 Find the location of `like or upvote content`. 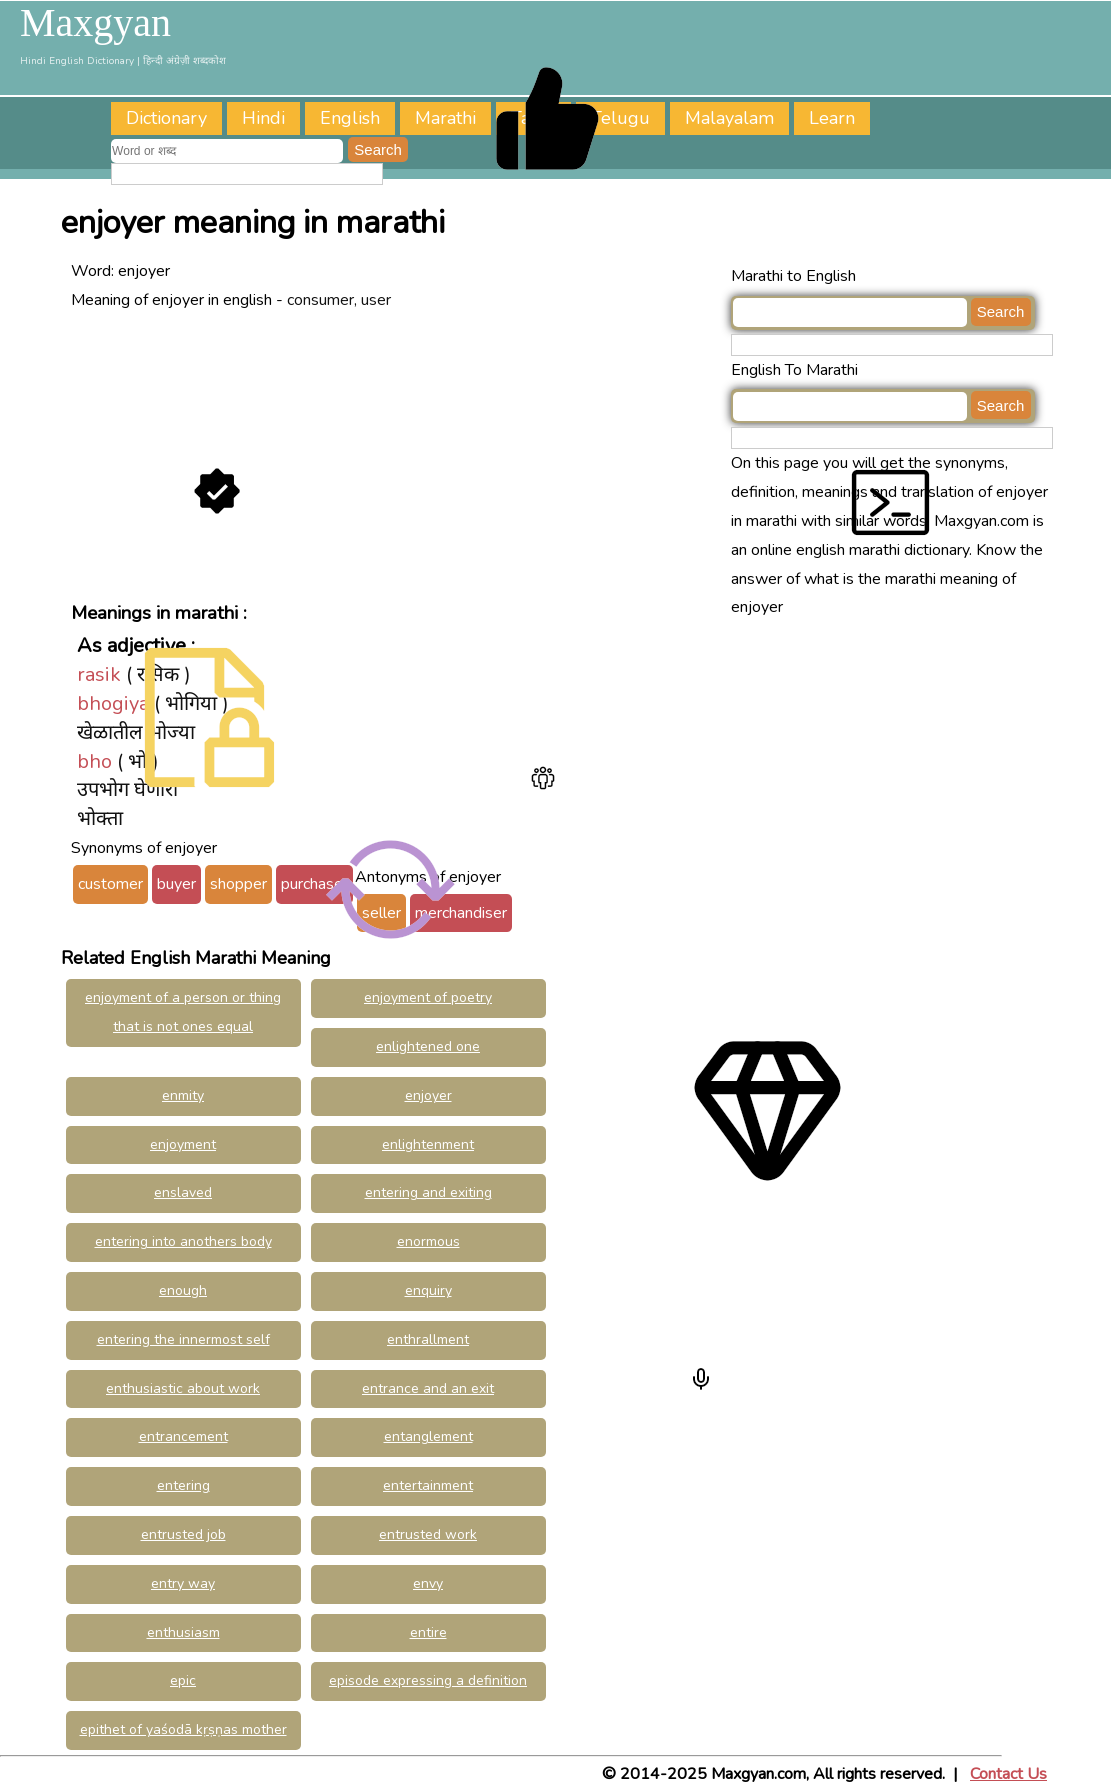

like or upvote content is located at coordinates (547, 118).